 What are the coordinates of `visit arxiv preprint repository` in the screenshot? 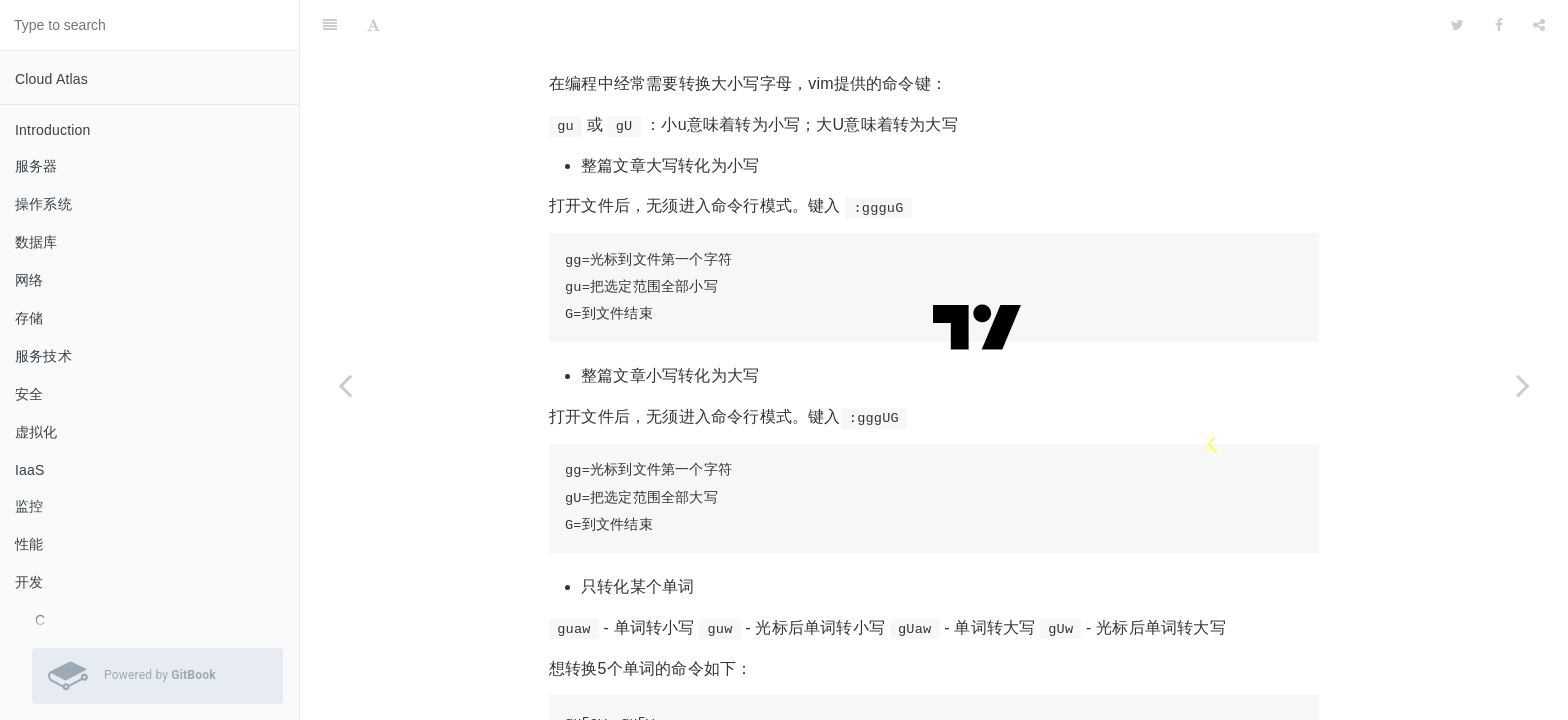 It's located at (1210, 444).